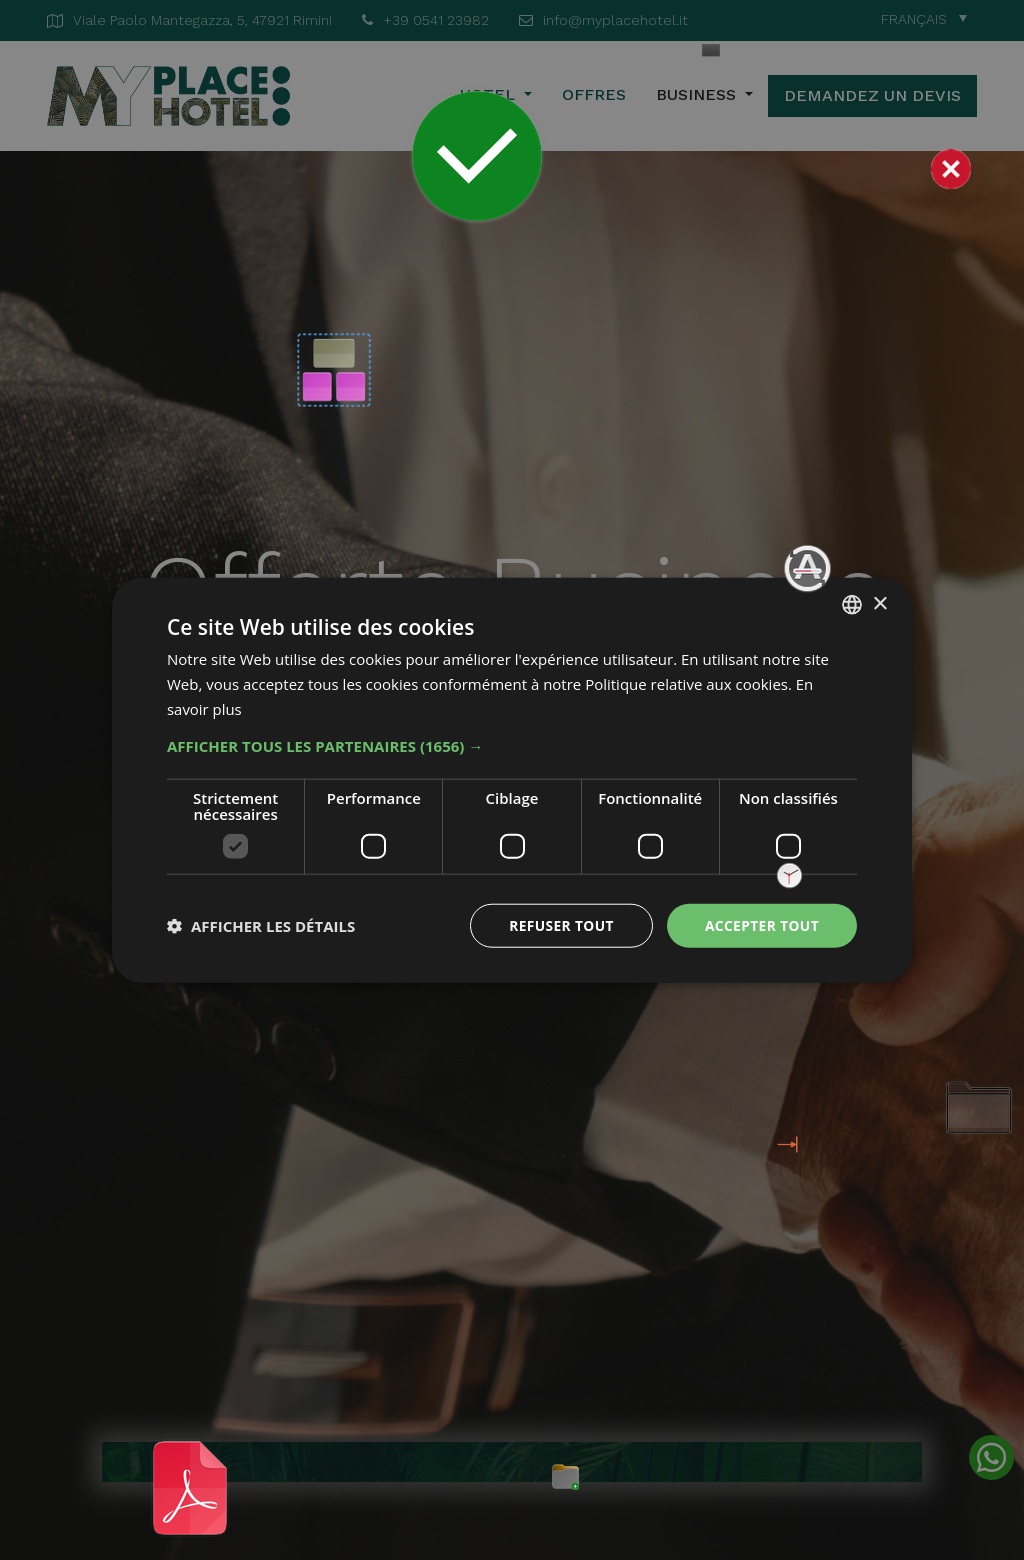 This screenshot has height=1560, width=1024. I want to click on go to the last item or page, so click(787, 1144).